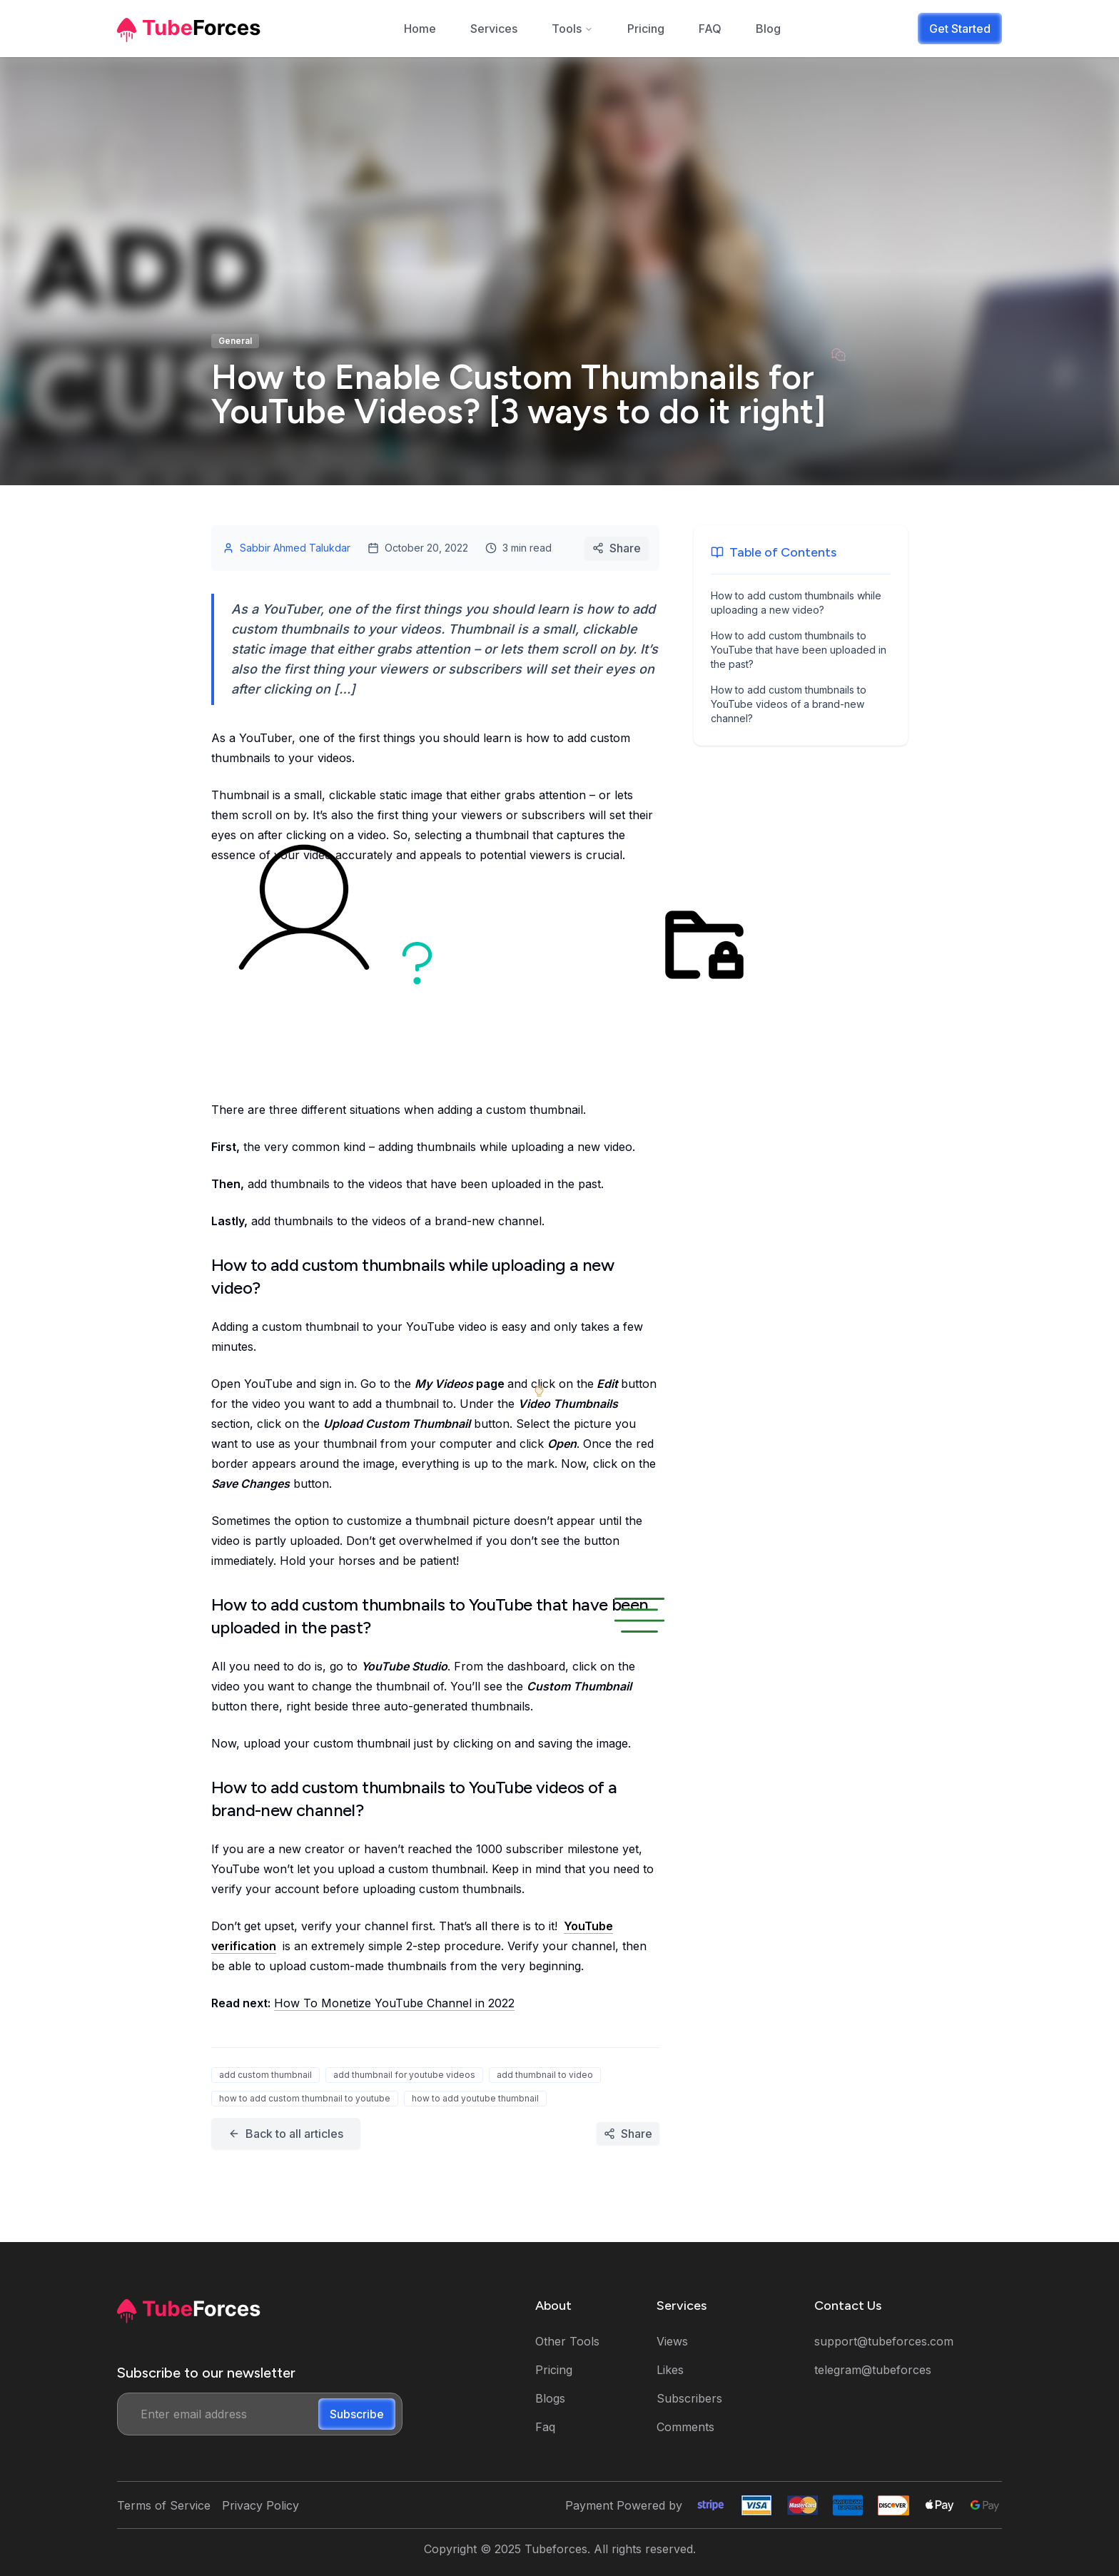 The height and width of the screenshot is (2576, 1119). Describe the element at coordinates (839, 355) in the screenshot. I see `open WeChat messaging app` at that location.